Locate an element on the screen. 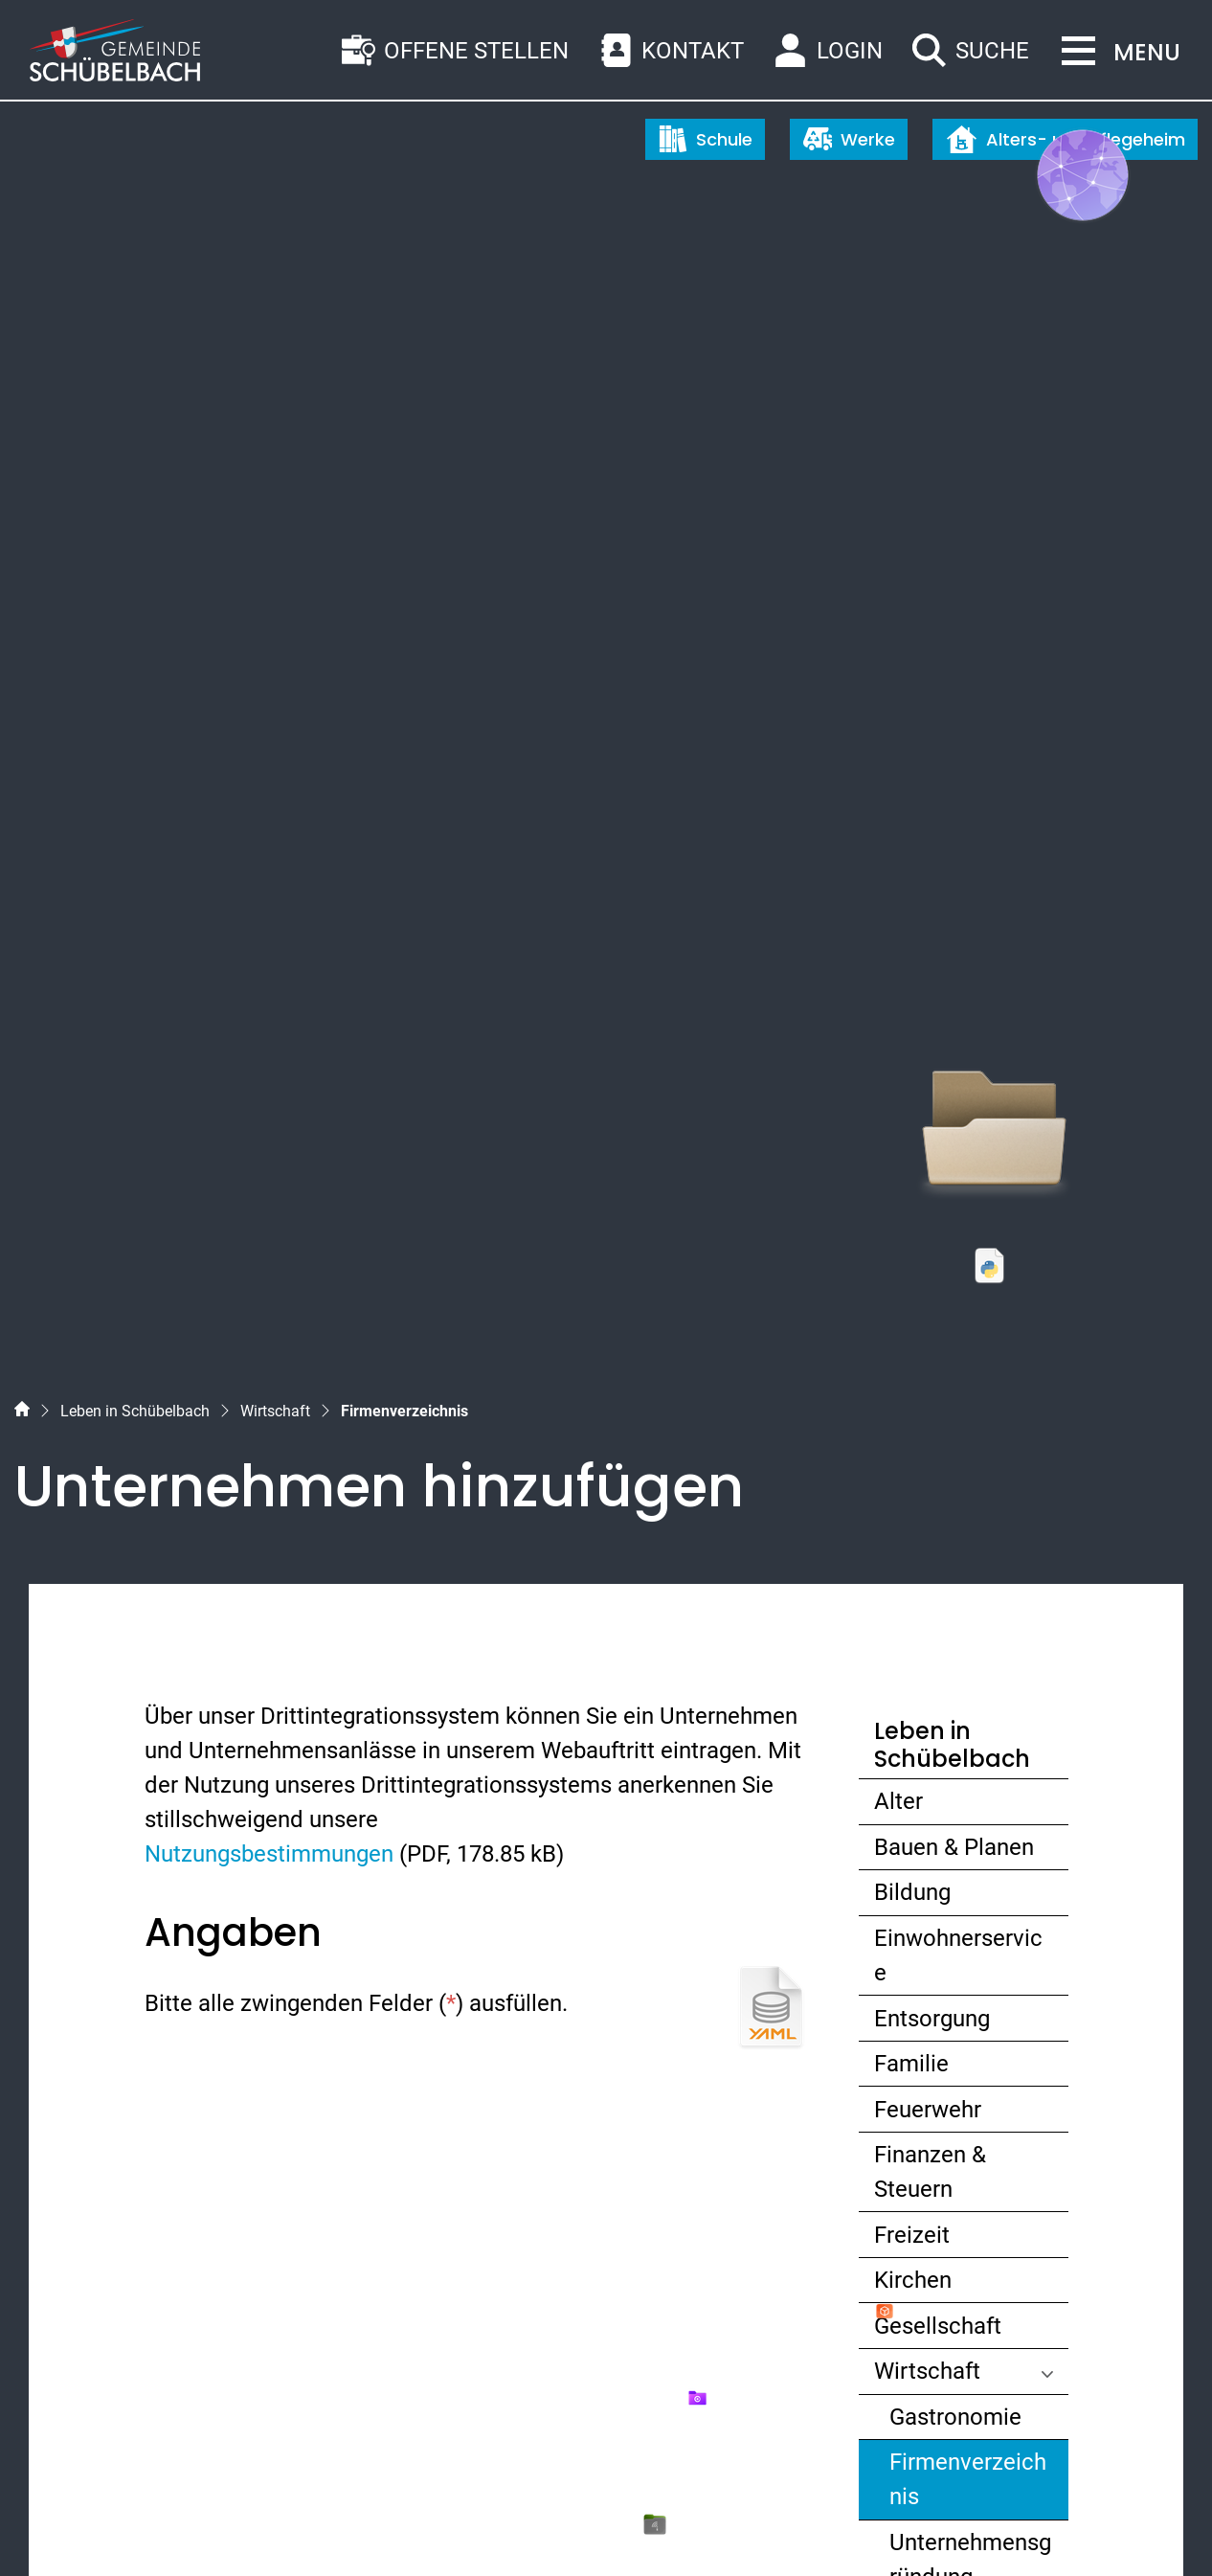 This screenshot has height=2576, width=1212. open insync cloud sync folder is located at coordinates (655, 2524).